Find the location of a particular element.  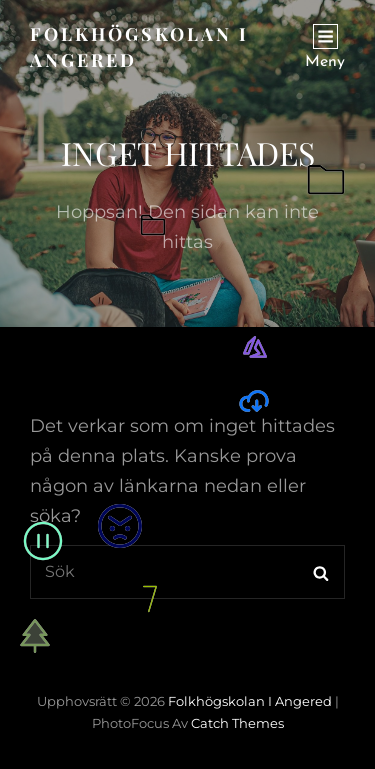

represents nature or environmental features is located at coordinates (35, 636).